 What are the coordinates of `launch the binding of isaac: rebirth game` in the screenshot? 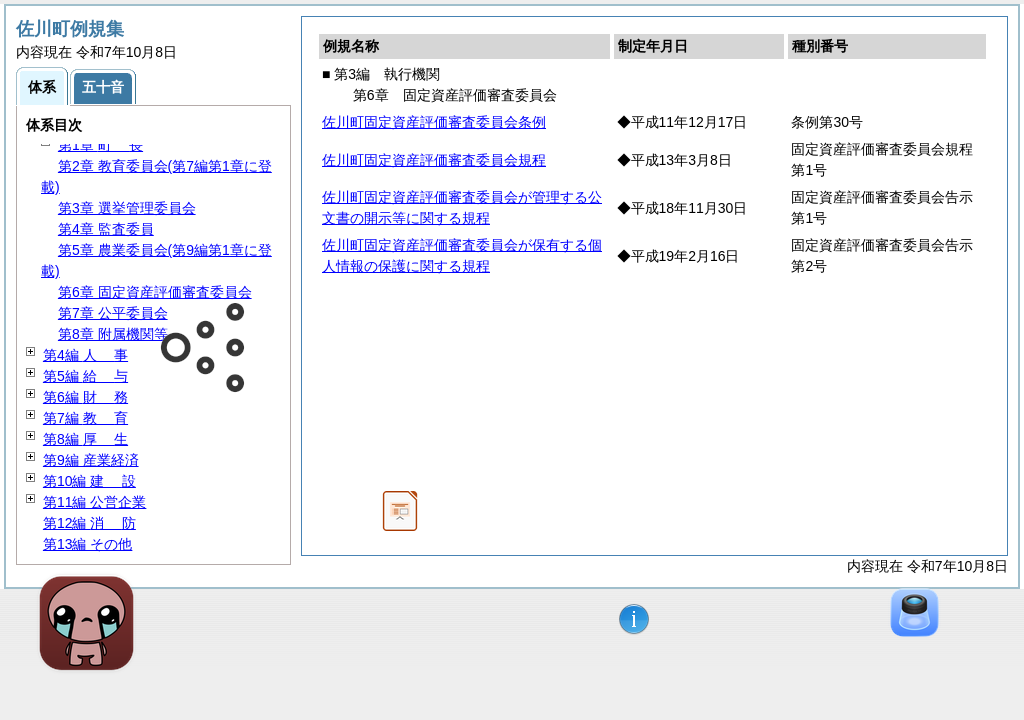 It's located at (86, 621).